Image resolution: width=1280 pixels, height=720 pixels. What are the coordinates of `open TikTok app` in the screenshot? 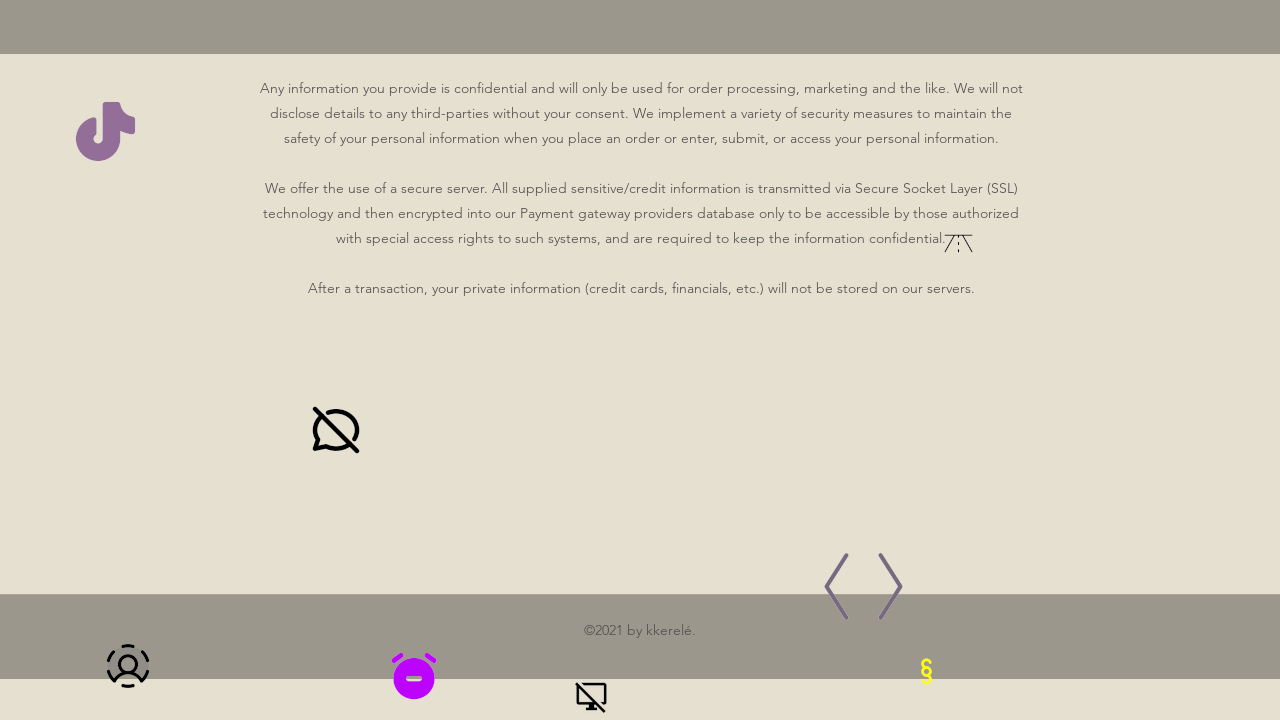 It's located at (105, 131).